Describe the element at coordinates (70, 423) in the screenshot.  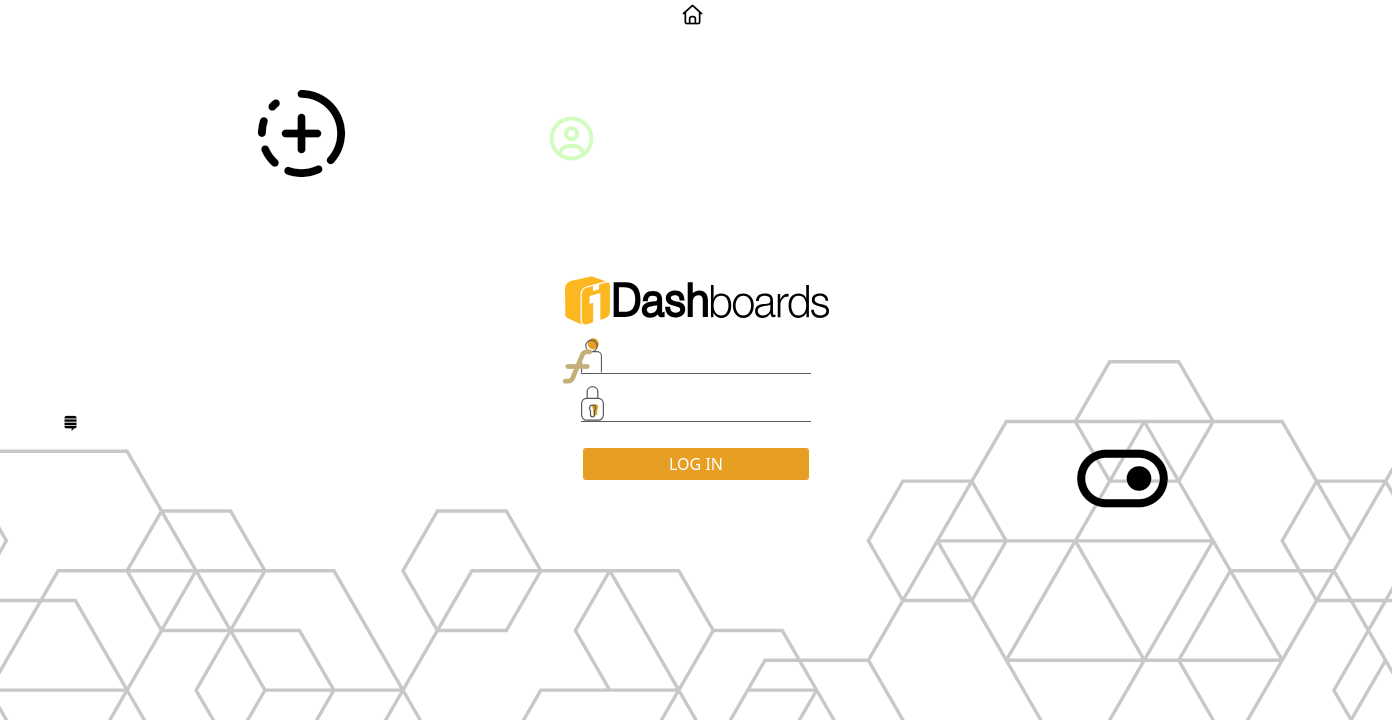
I see `stack exchange logo` at that location.